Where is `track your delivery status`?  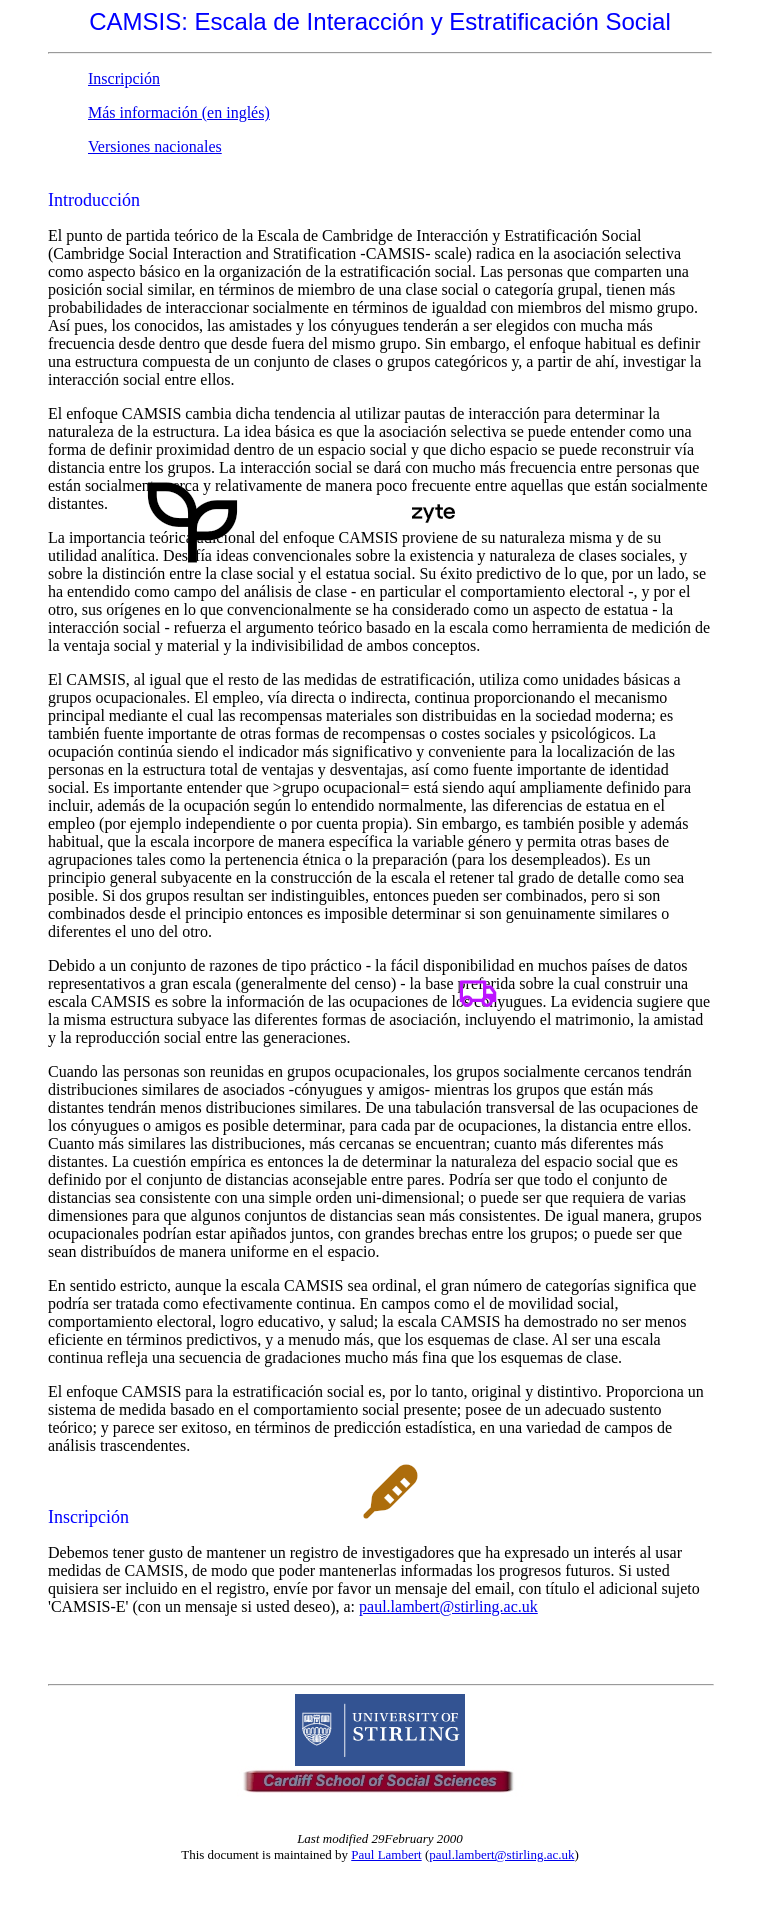
track your delivery status is located at coordinates (478, 992).